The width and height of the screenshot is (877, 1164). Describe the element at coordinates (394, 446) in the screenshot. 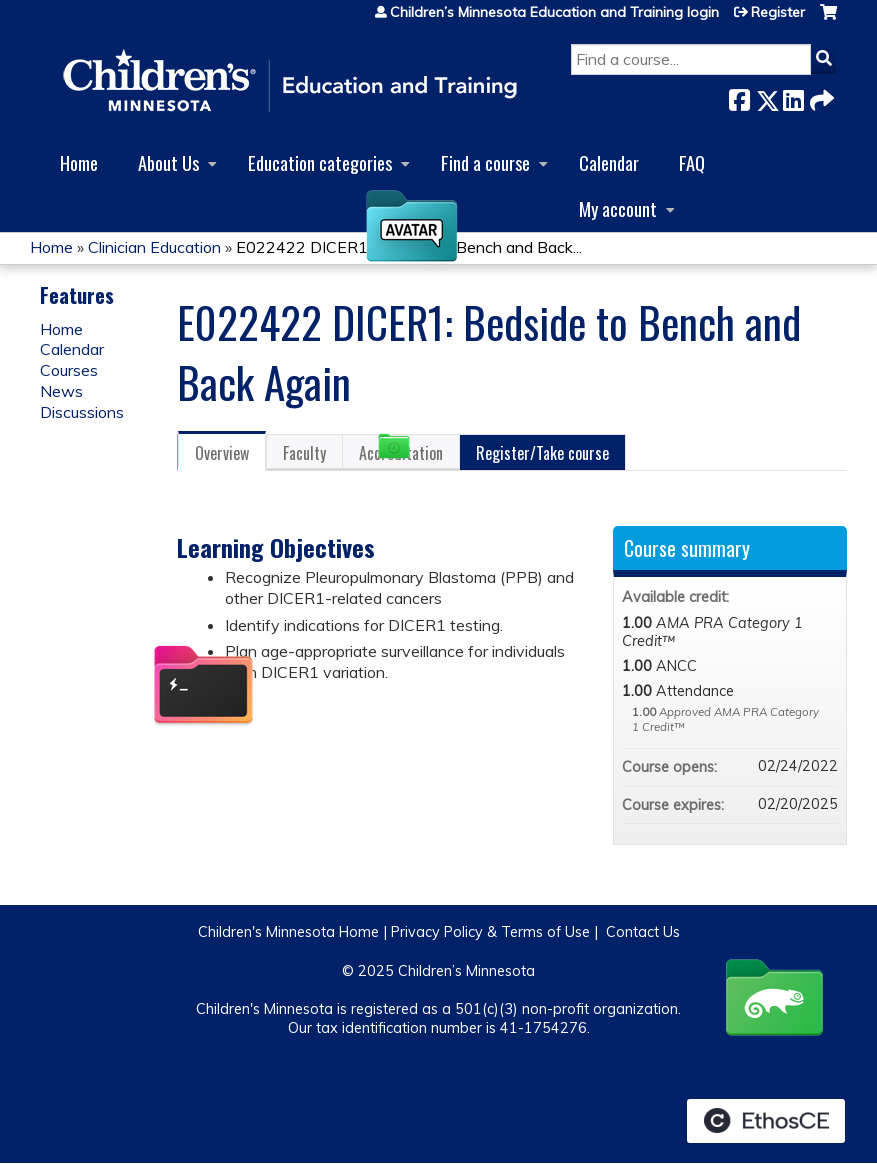

I see `access temporary files folder` at that location.